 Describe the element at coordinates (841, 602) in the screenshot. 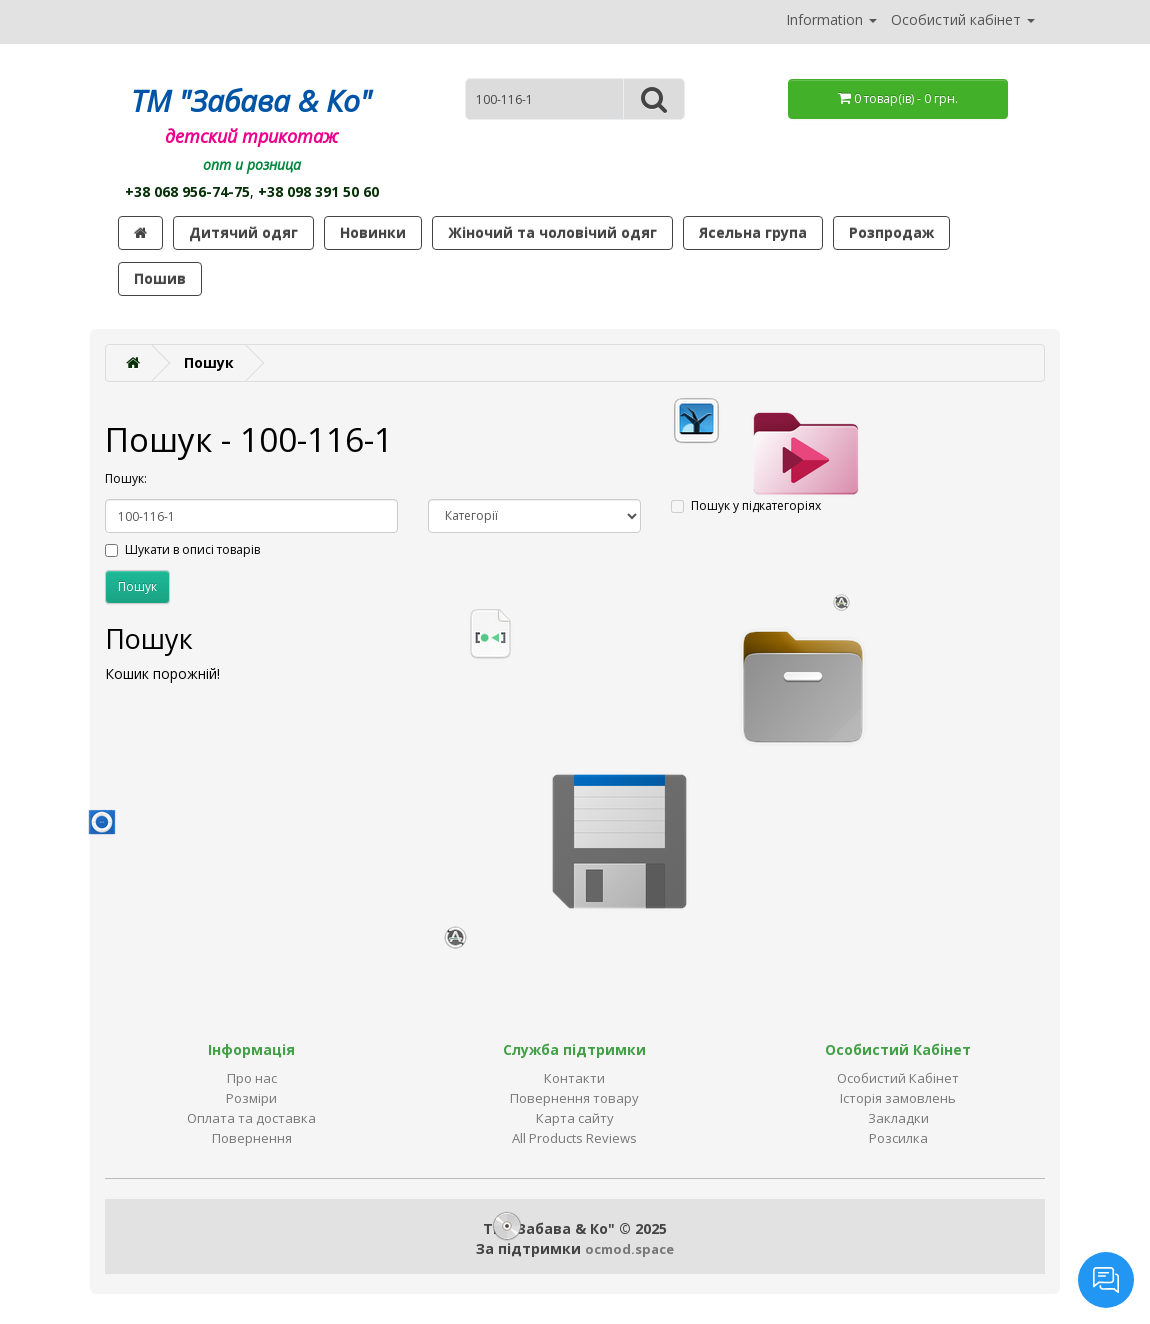

I see `open the software update manager` at that location.